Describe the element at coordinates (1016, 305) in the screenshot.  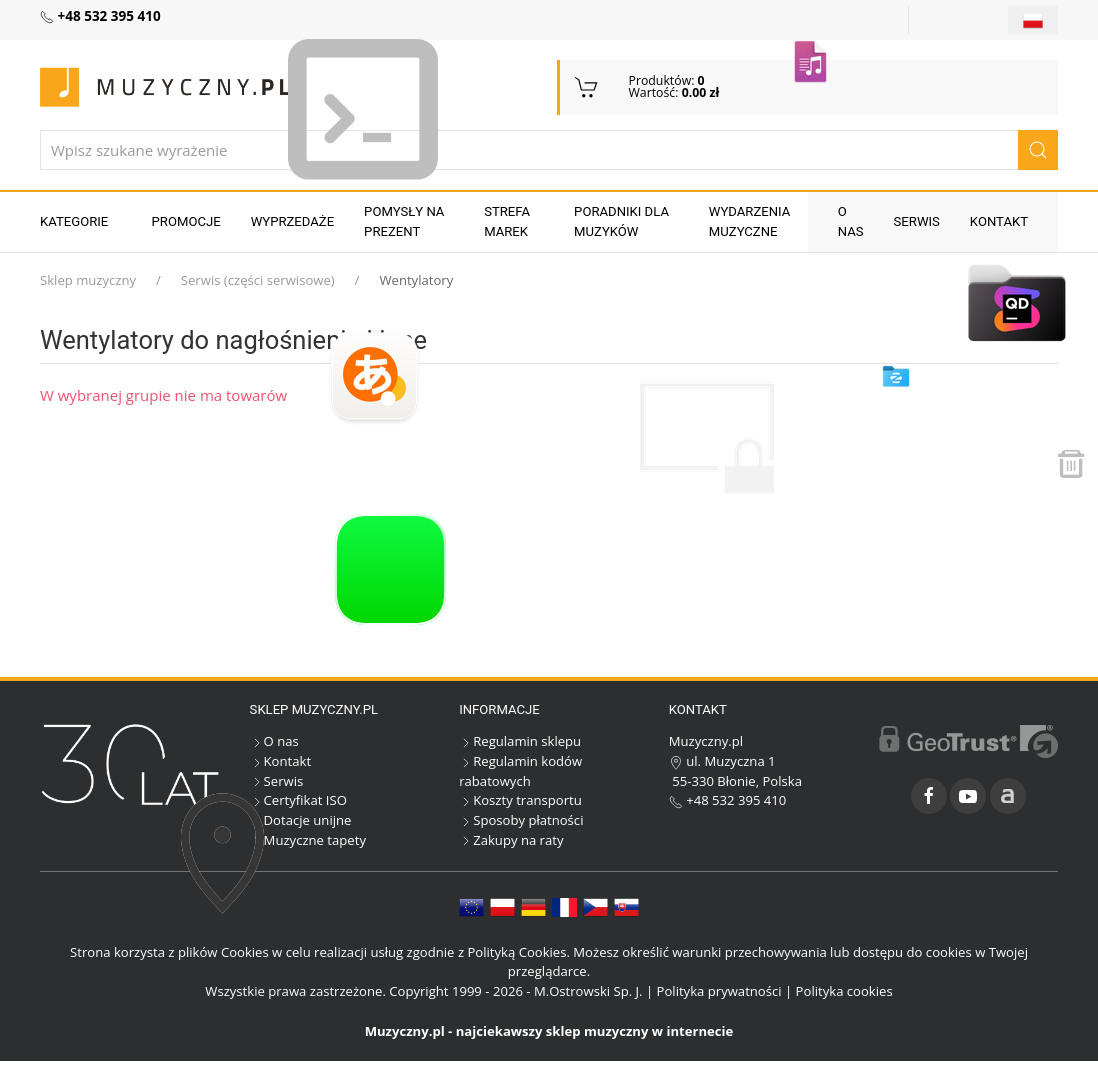
I see `folder containing JetBrains Qodana project files` at that location.